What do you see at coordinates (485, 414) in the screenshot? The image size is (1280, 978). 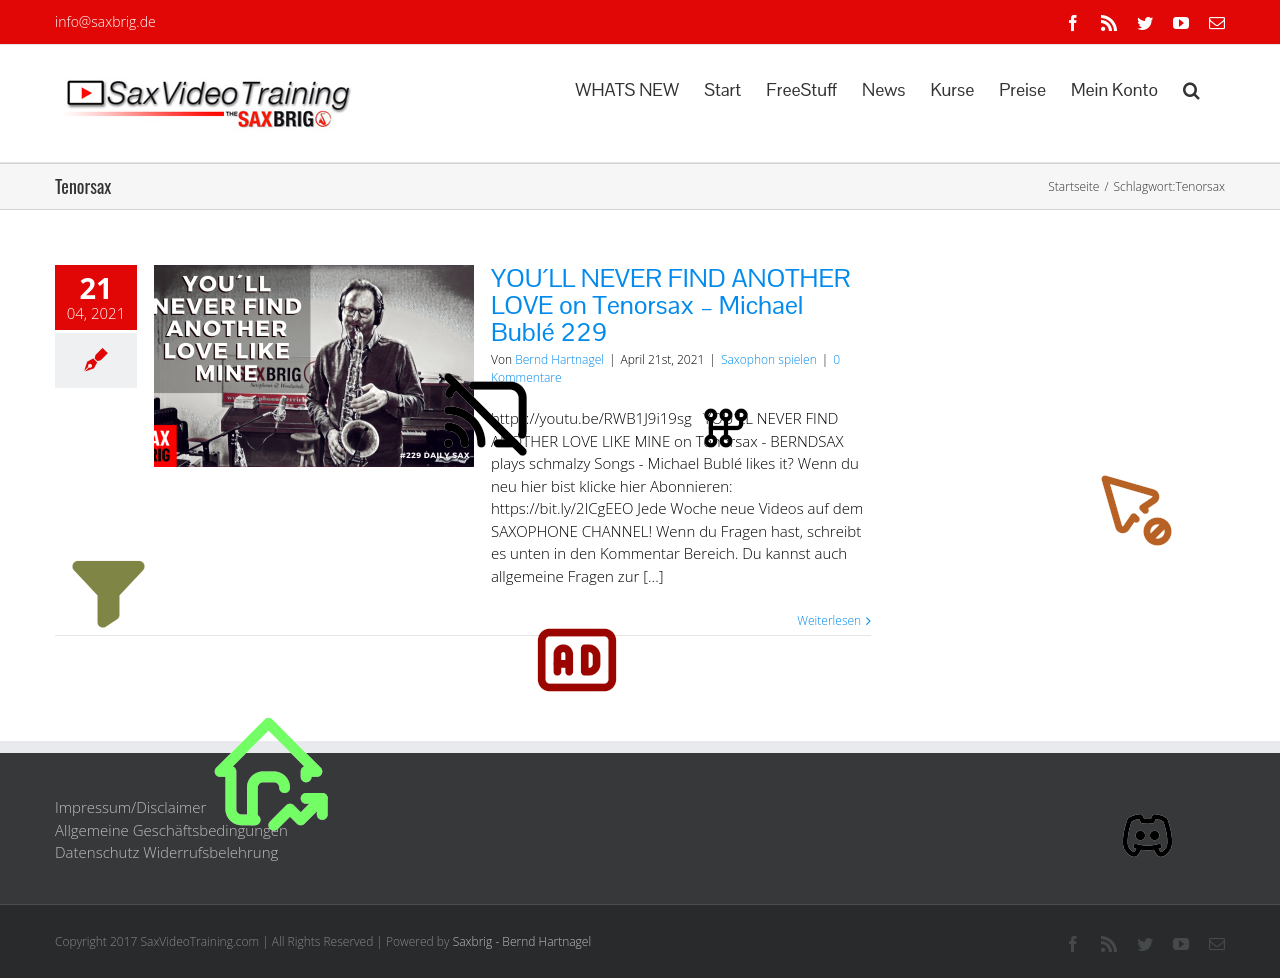 I see `screen casting is unavailable or disabled` at bounding box center [485, 414].